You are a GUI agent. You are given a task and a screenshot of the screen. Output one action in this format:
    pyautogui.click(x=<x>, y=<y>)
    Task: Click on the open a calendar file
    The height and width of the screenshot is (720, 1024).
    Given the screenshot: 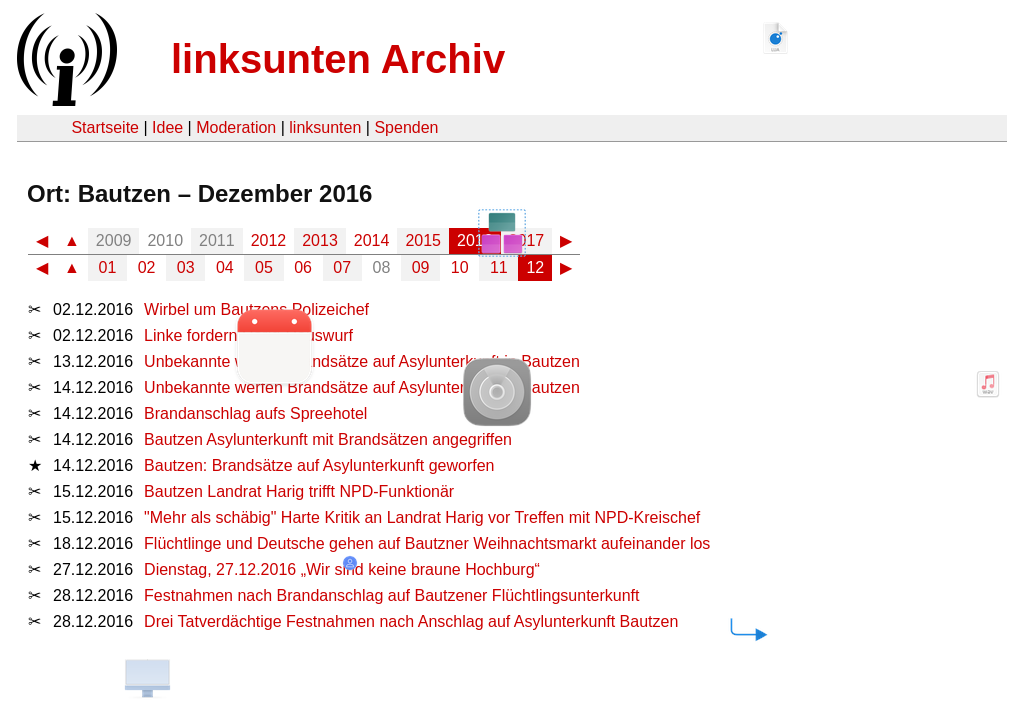 What is the action you would take?
    pyautogui.click(x=274, y=347)
    